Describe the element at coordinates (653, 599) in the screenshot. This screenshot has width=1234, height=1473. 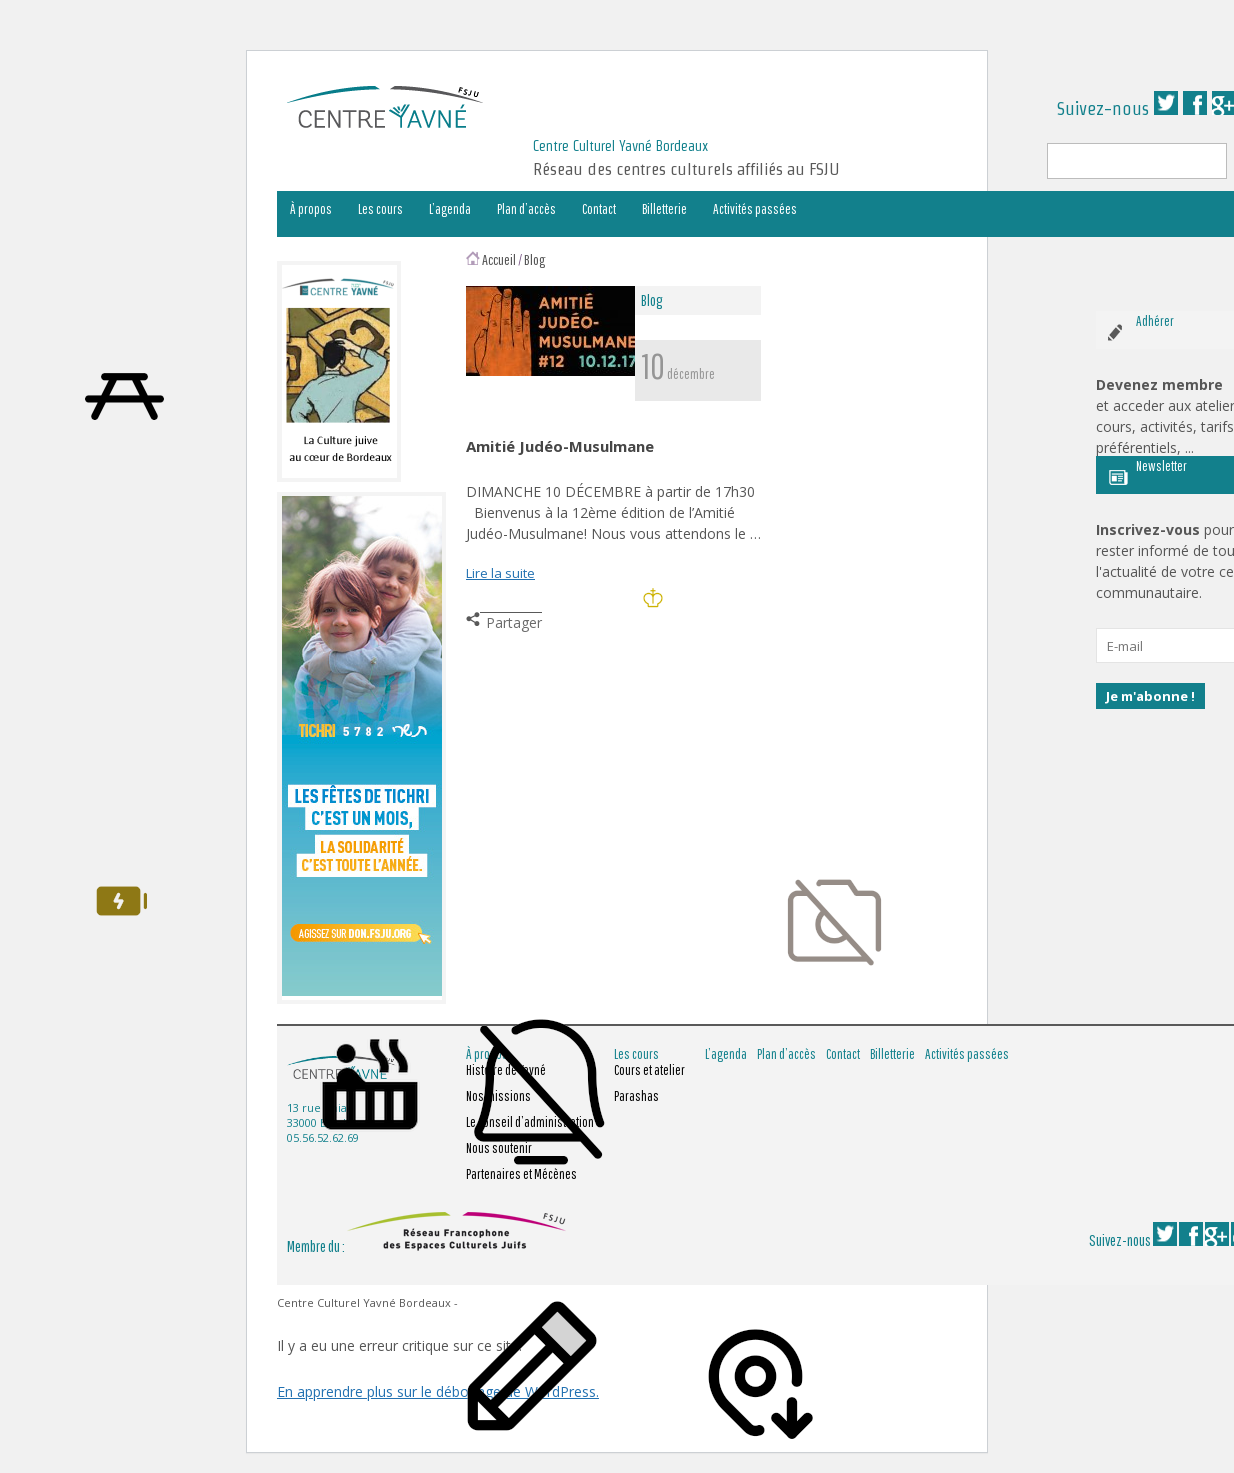
I see `indicates premium or royal status` at that location.